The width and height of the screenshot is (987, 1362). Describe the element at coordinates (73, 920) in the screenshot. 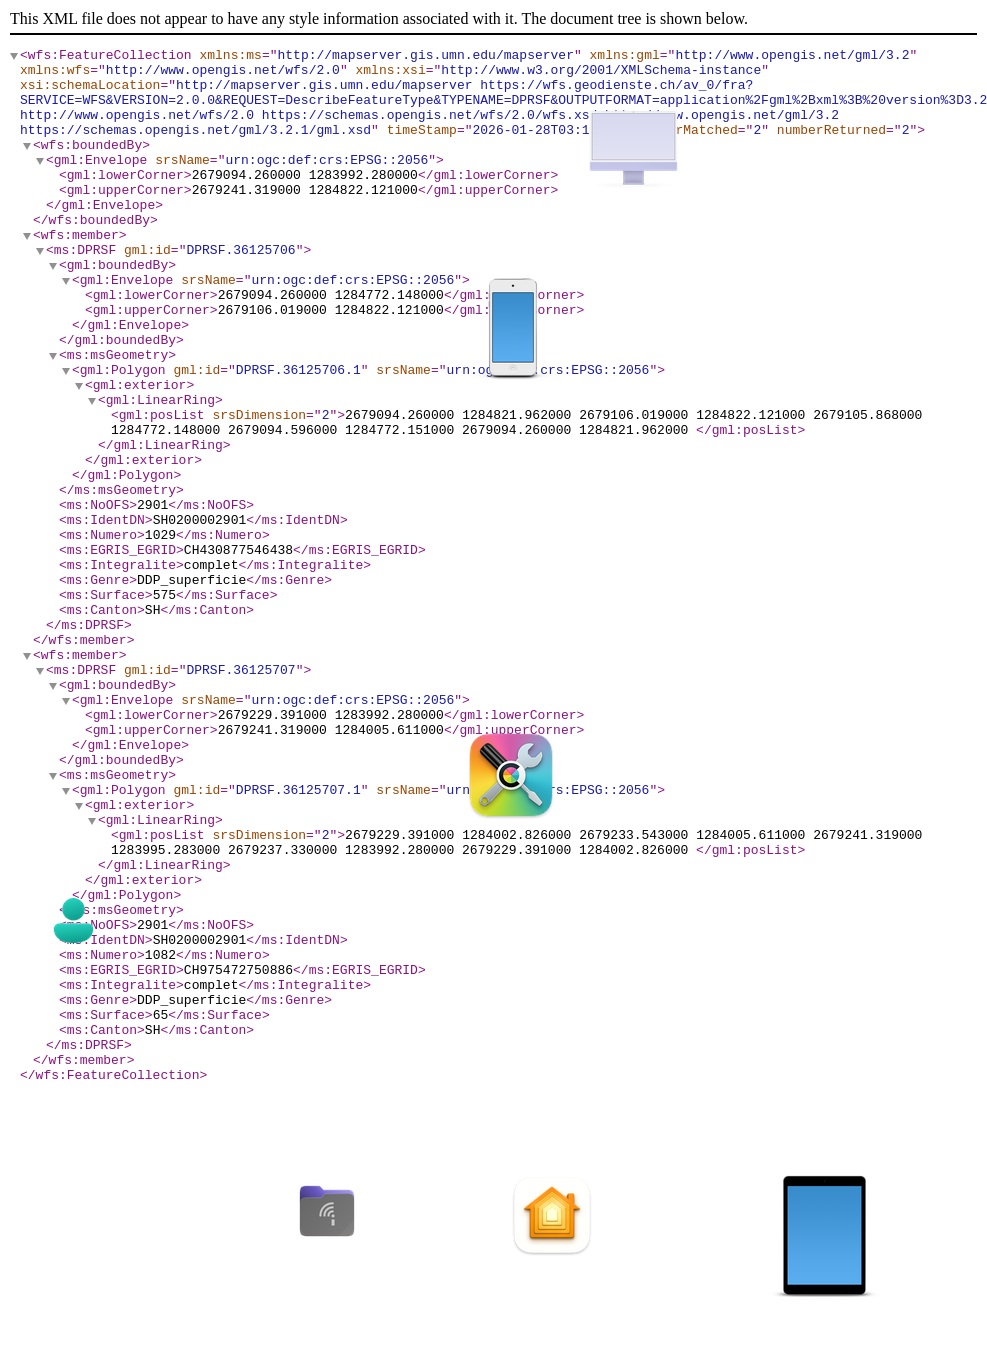

I see `view user profile` at that location.